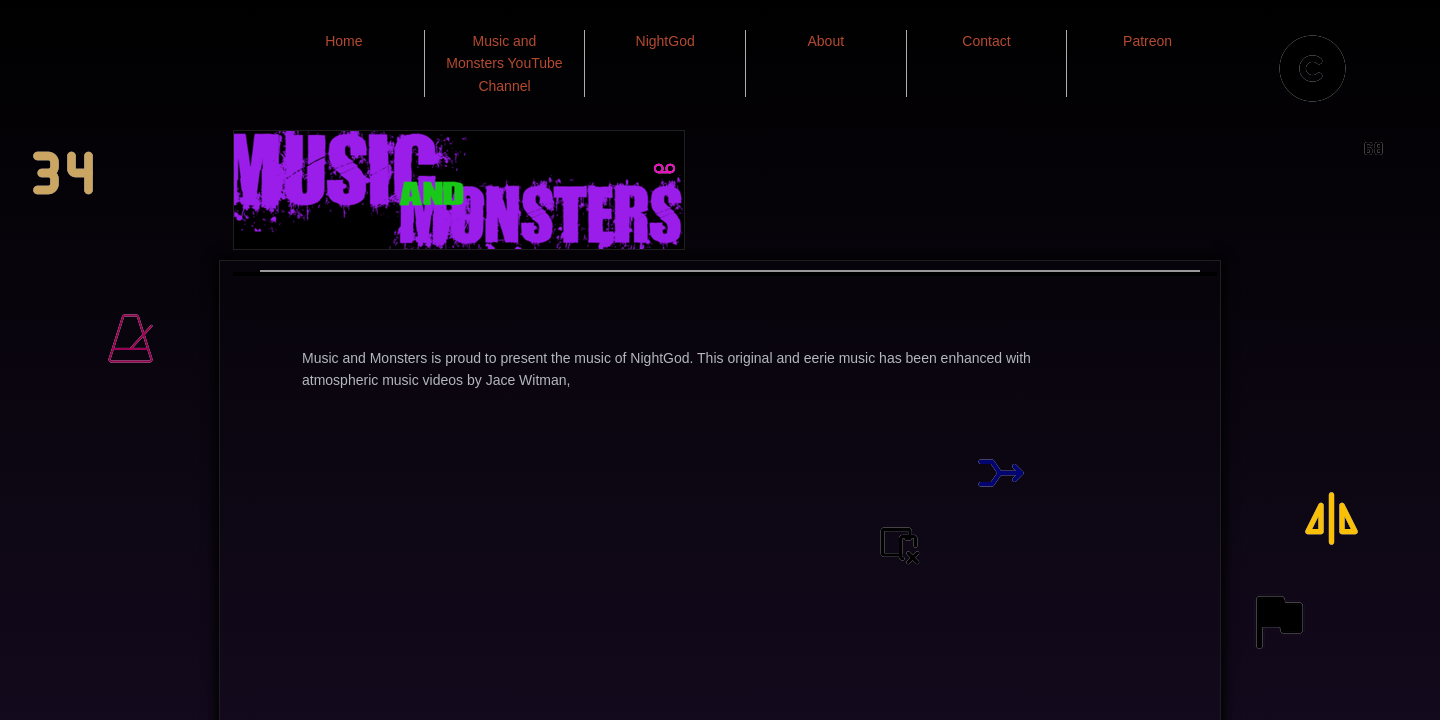 The height and width of the screenshot is (720, 1440). What do you see at coordinates (1278, 621) in the screenshot?
I see `flag or bookmark this item` at bounding box center [1278, 621].